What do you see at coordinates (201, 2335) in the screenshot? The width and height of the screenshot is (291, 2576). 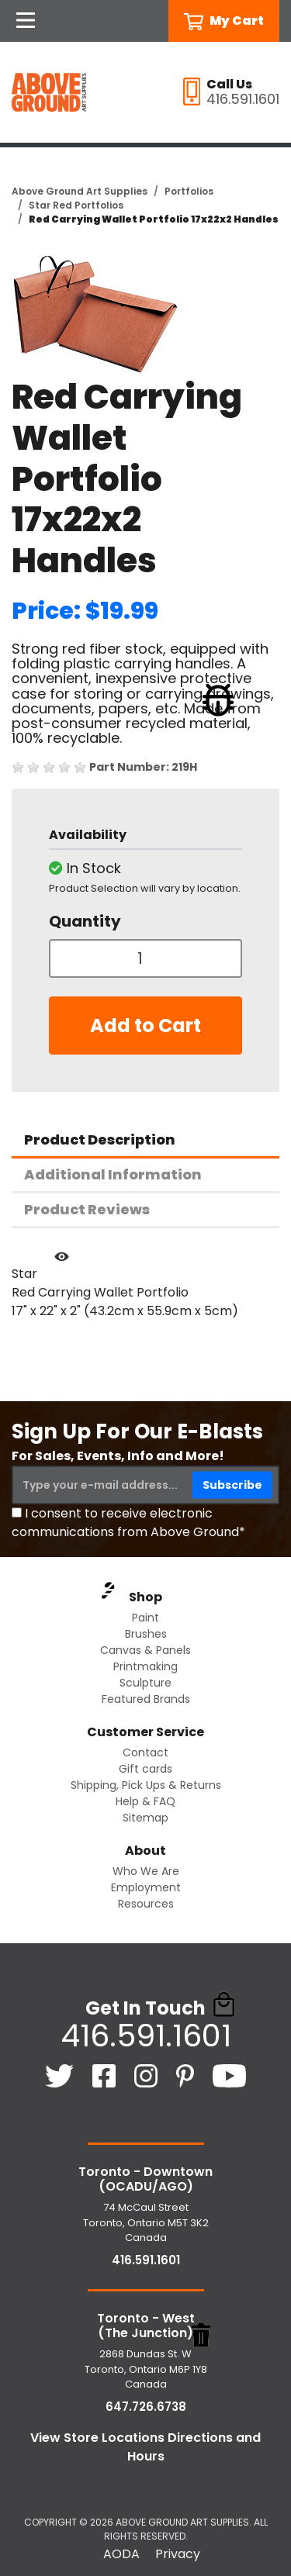 I see `delete selected item` at bounding box center [201, 2335].